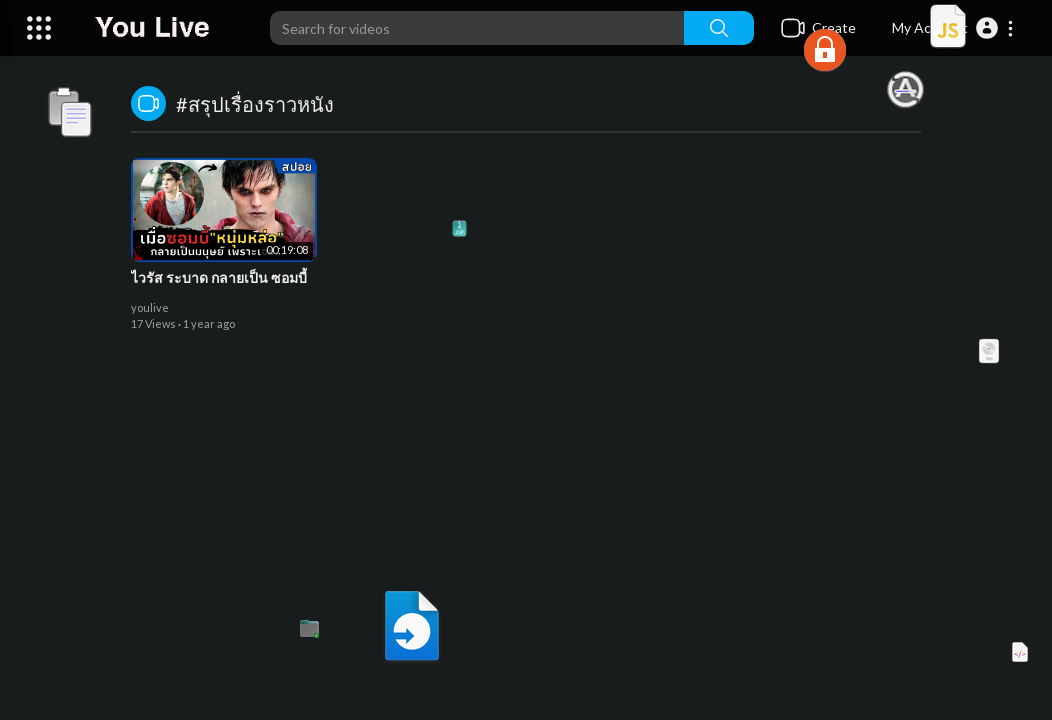 The height and width of the screenshot is (720, 1052). I want to click on a maven xml configuration file, so click(1020, 652).